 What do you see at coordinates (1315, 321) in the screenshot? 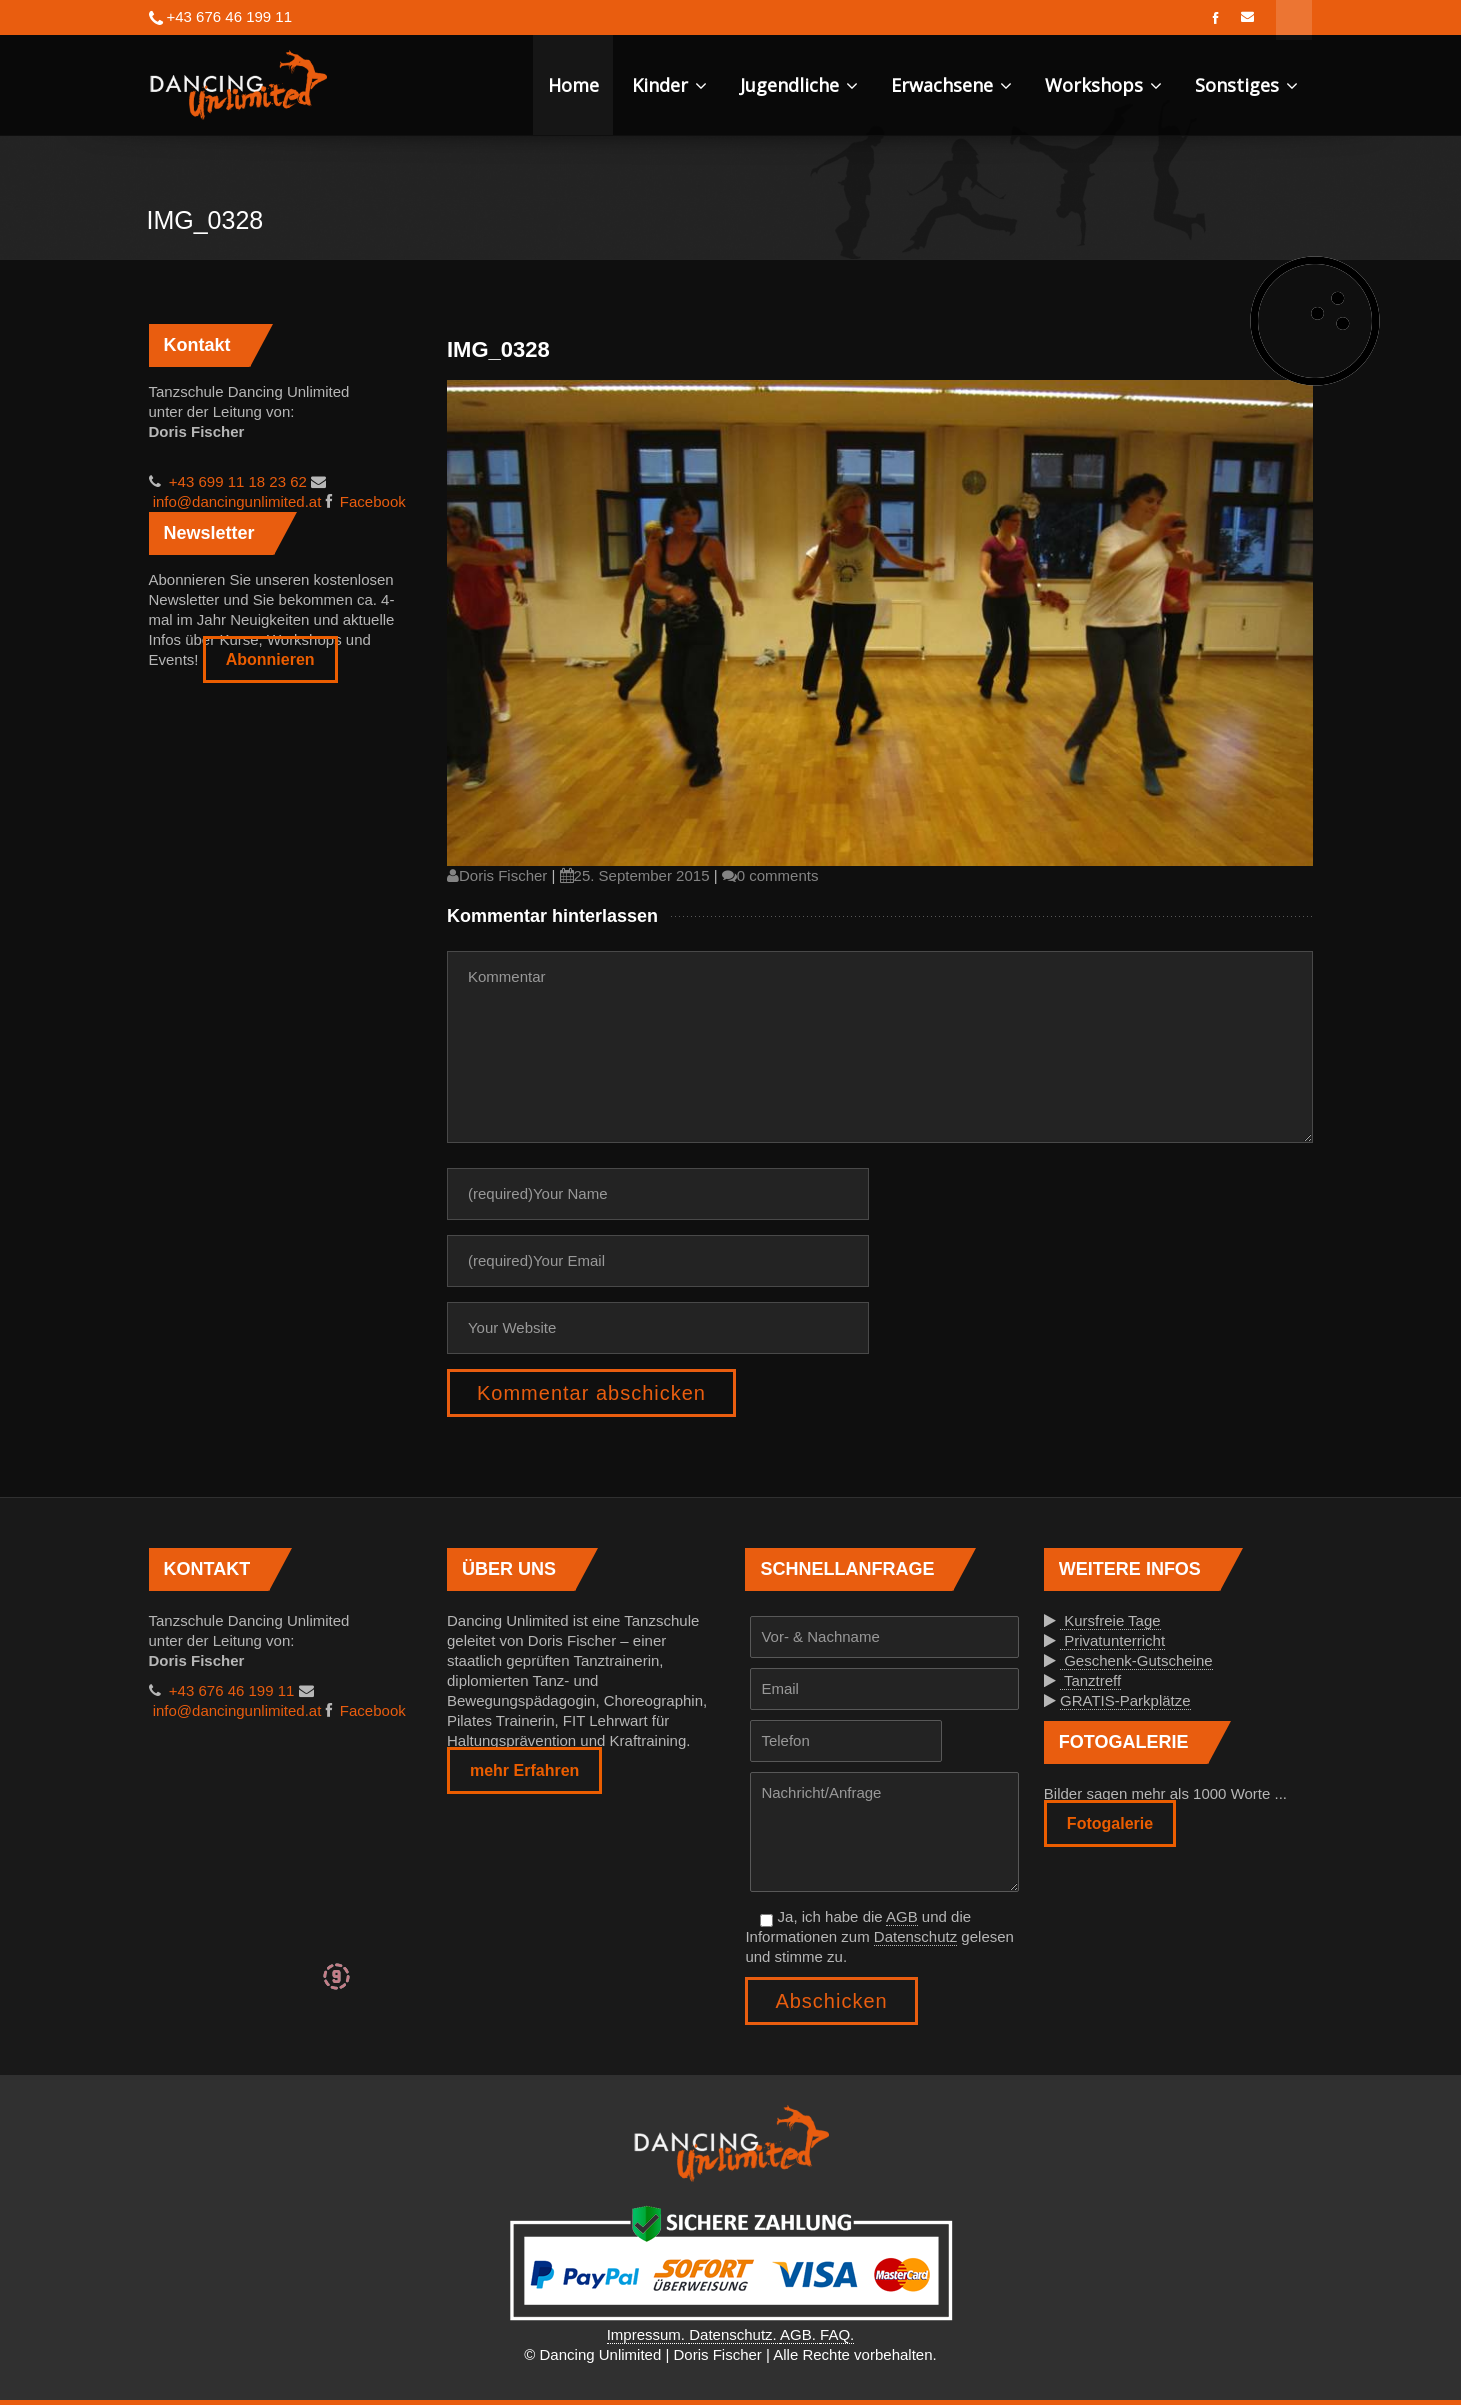
I see `access bowling or sports games` at bounding box center [1315, 321].